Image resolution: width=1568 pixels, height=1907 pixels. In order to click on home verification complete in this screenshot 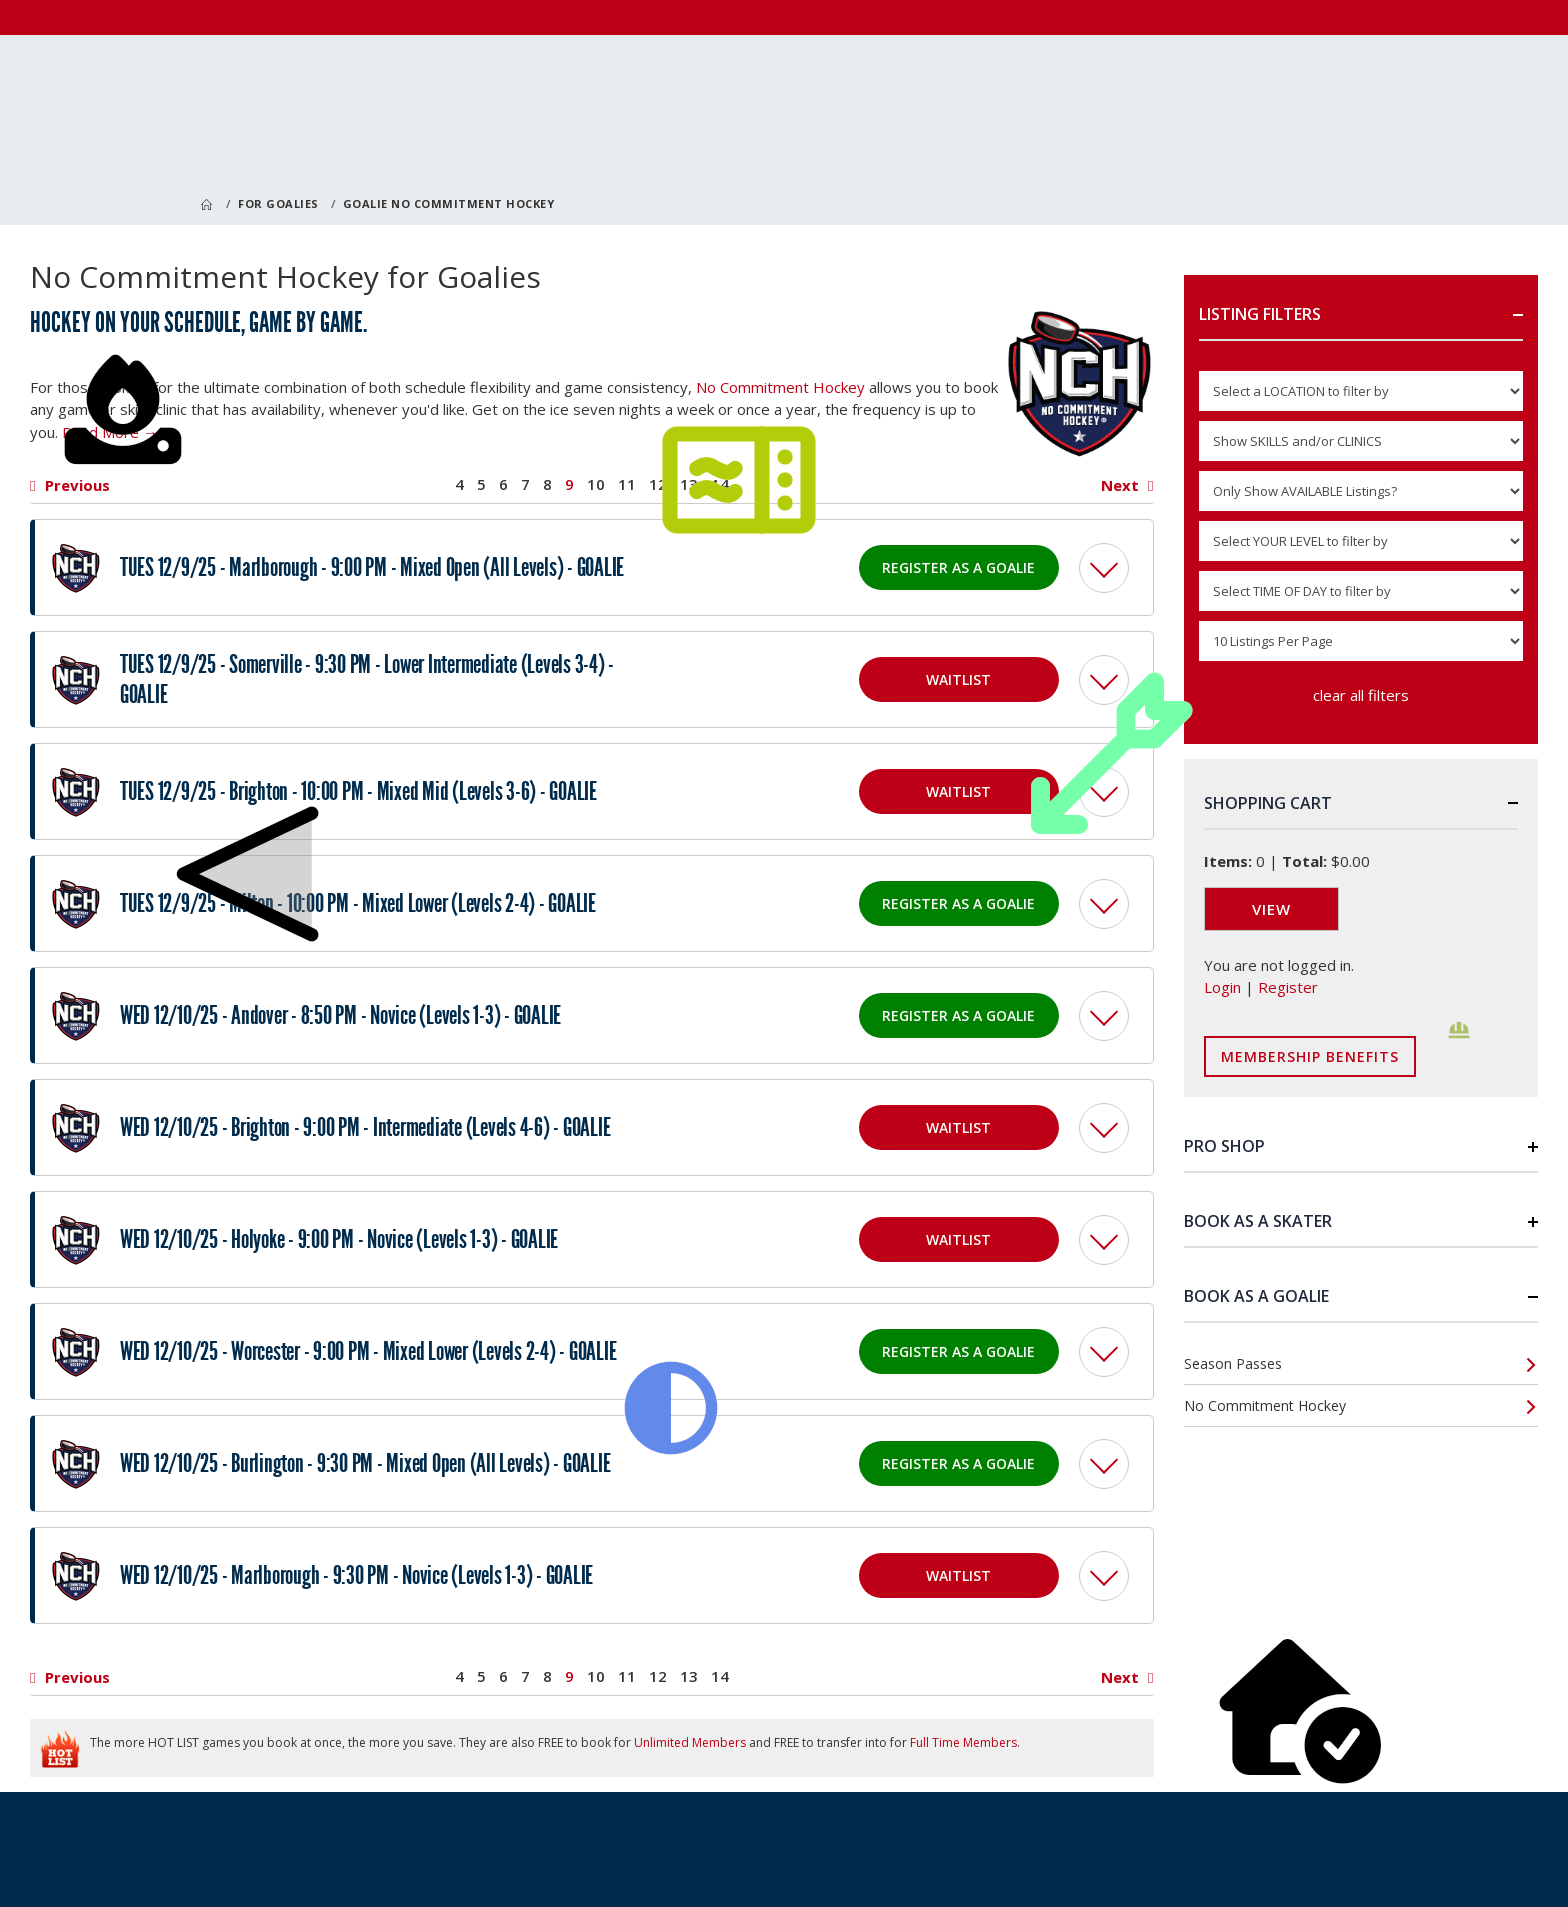, I will do `click(1296, 1707)`.